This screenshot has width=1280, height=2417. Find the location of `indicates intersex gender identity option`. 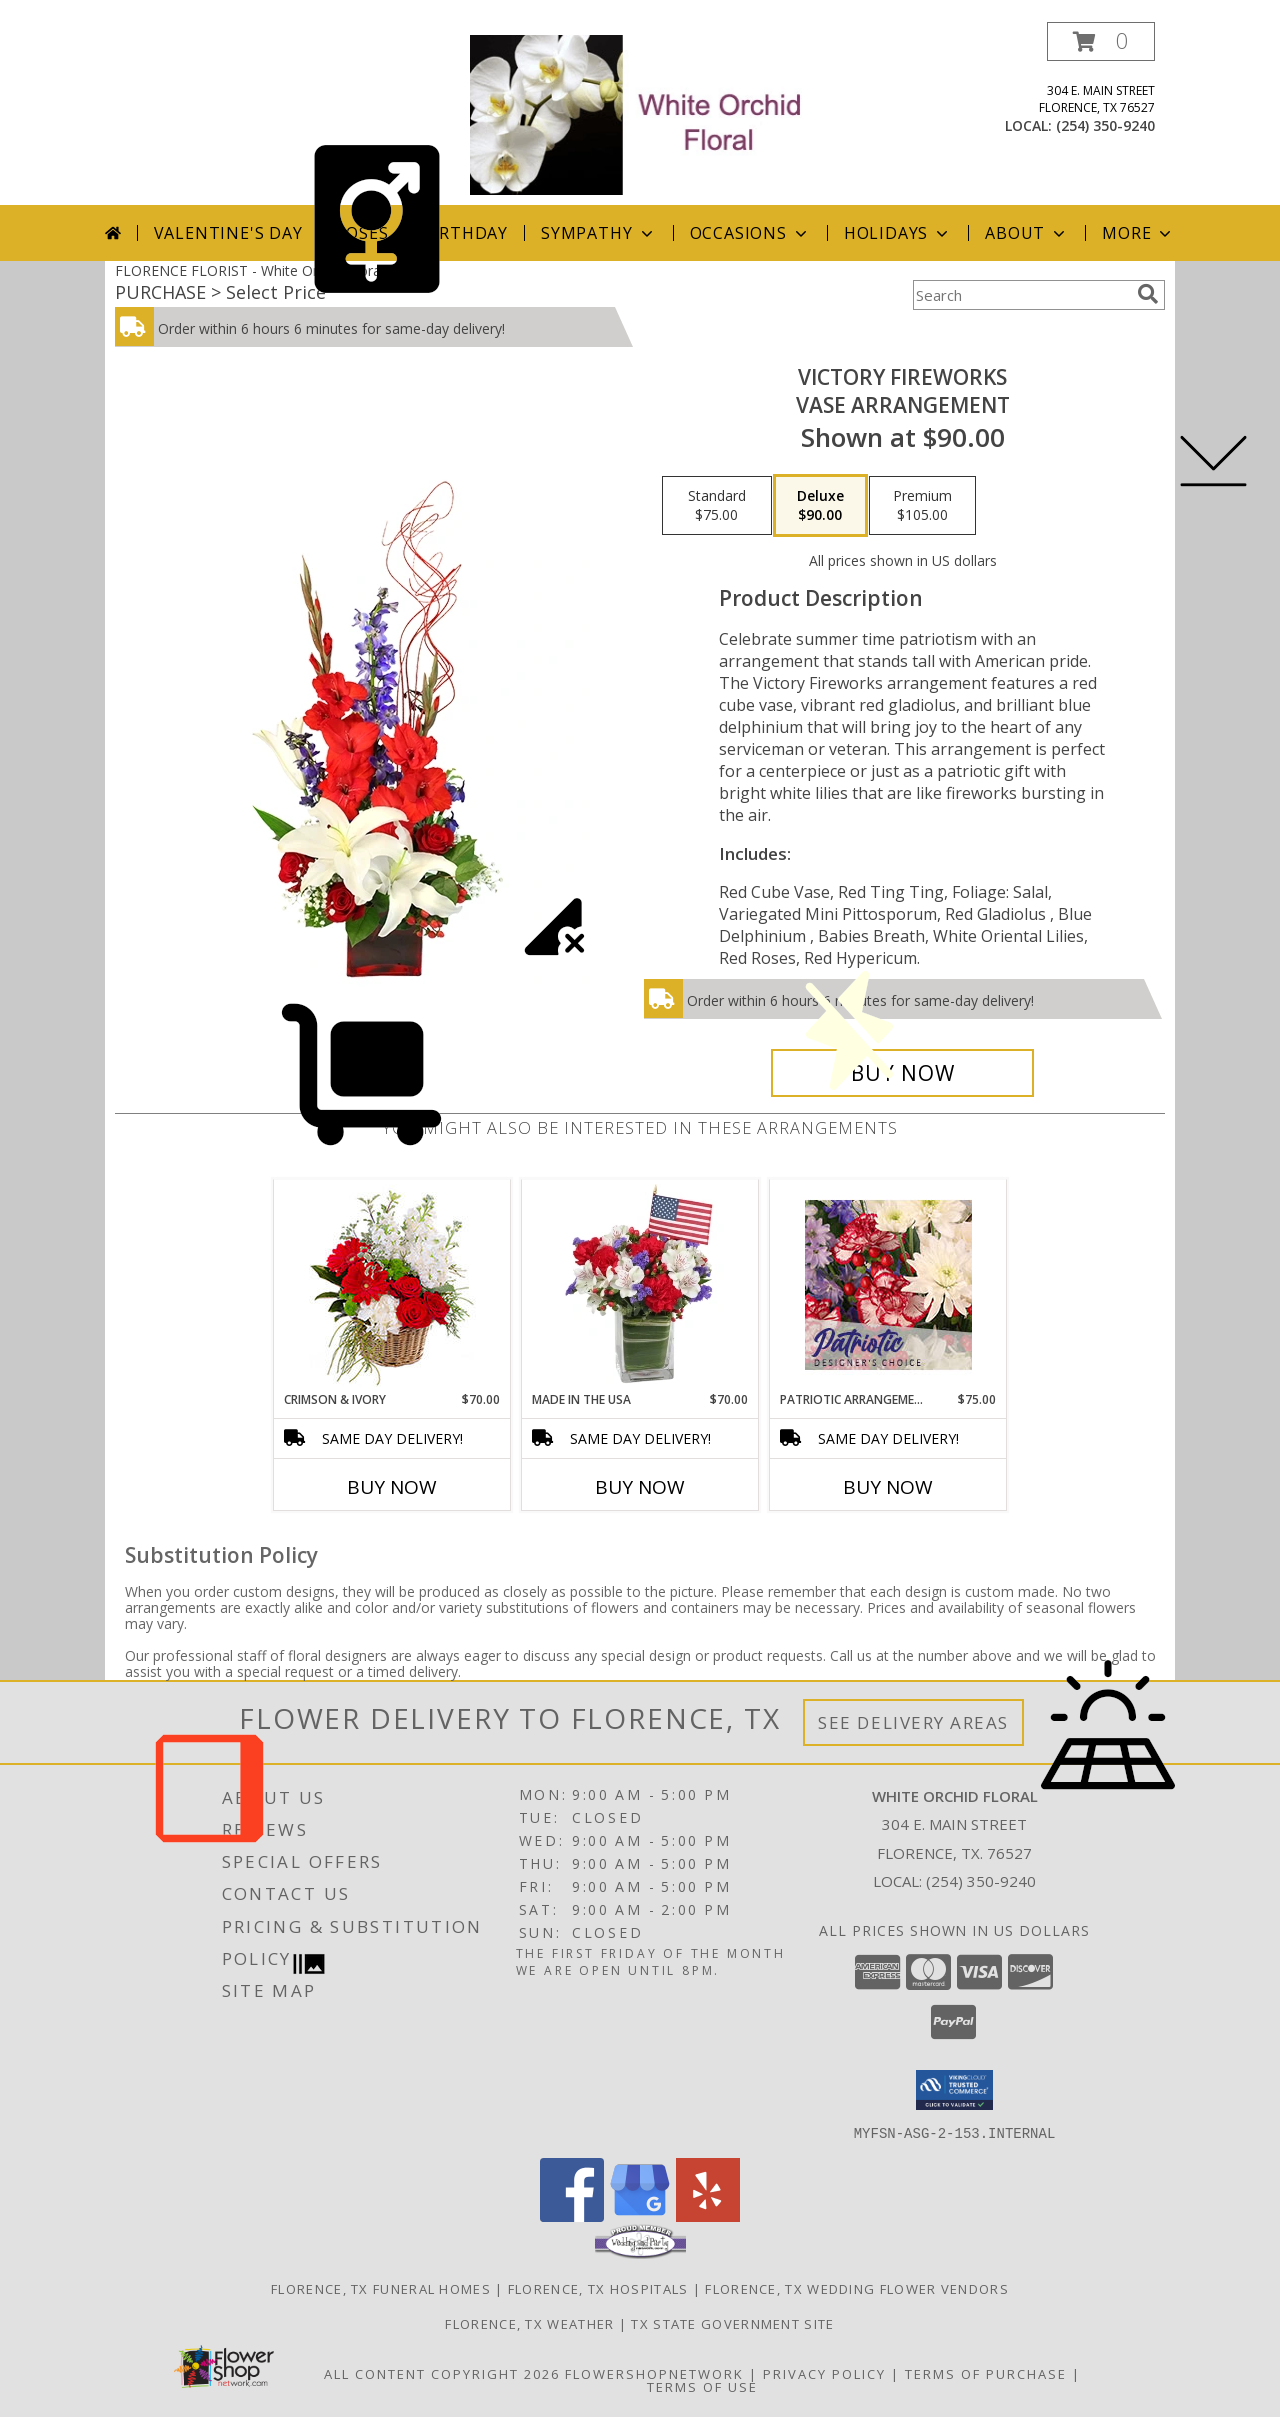

indicates intersex gender identity option is located at coordinates (377, 219).